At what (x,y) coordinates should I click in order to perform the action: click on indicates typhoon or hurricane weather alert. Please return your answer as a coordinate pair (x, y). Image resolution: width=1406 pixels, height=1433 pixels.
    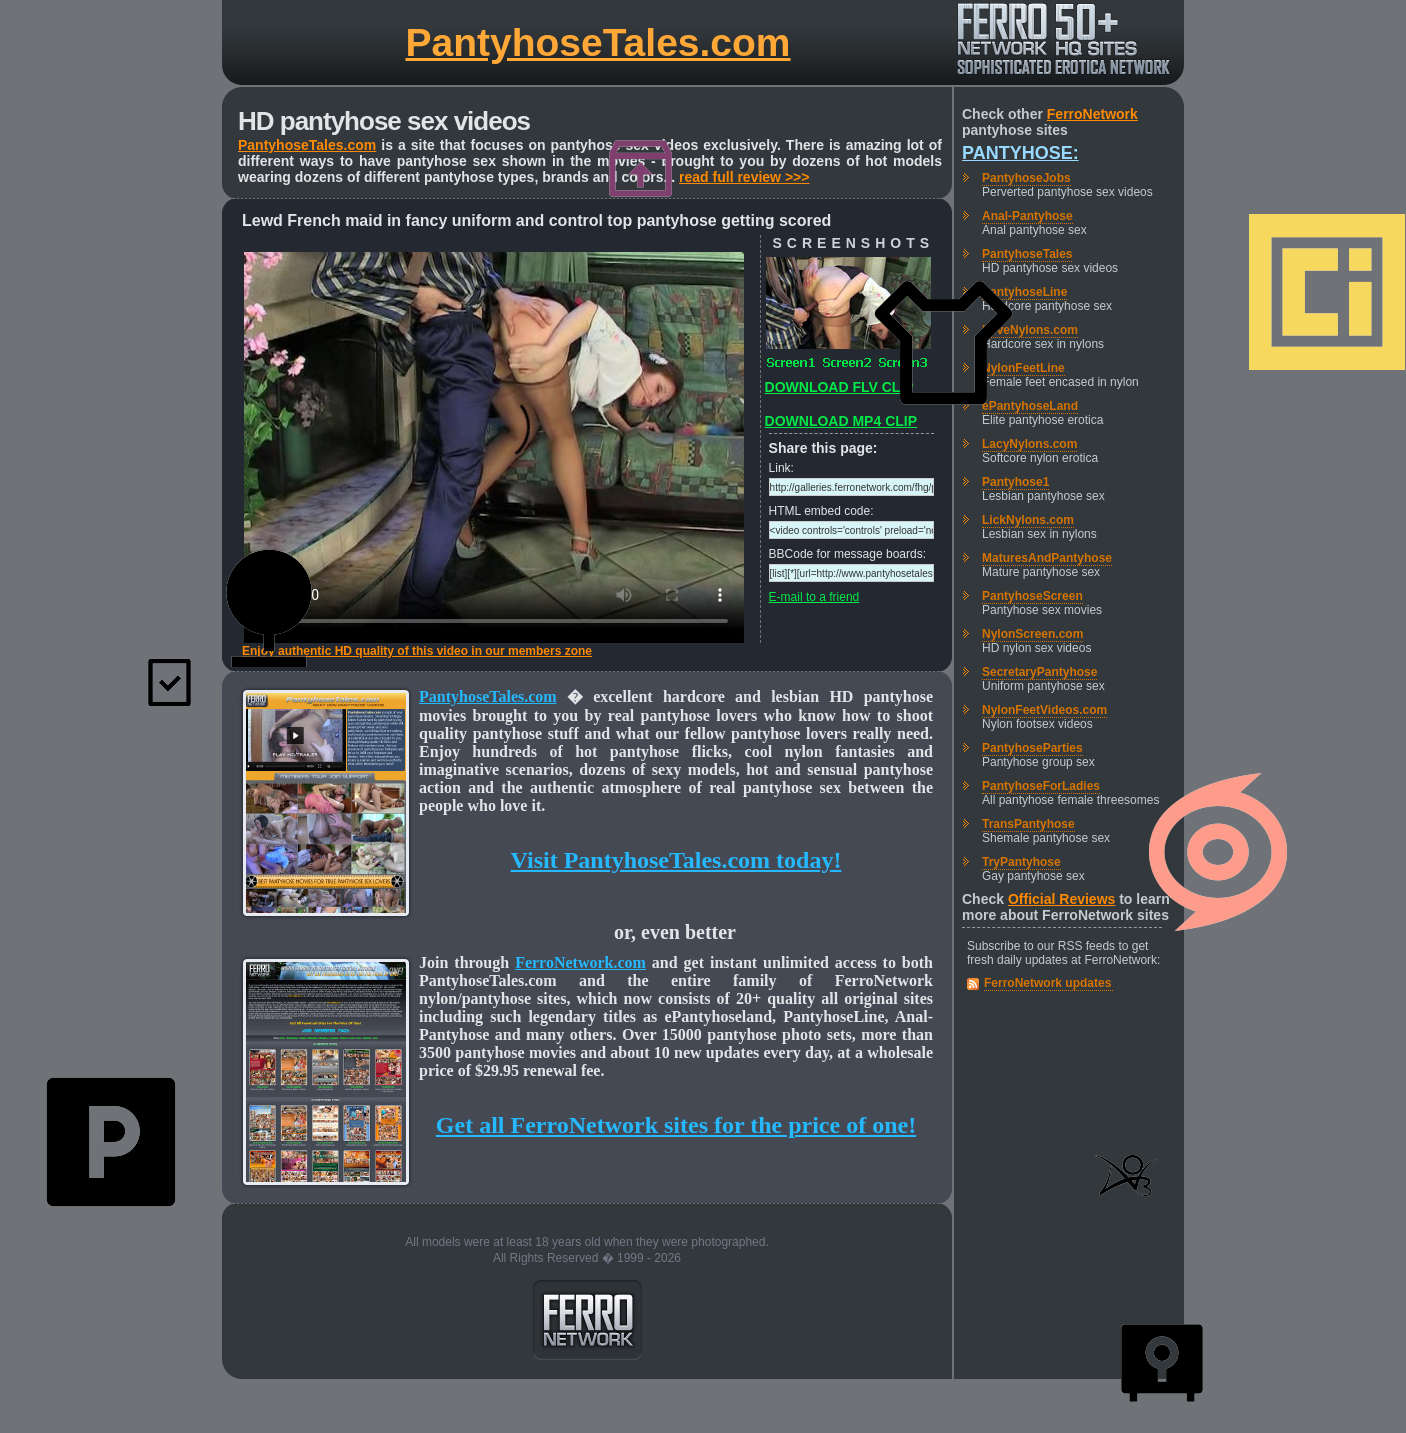
    Looking at the image, I should click on (1218, 852).